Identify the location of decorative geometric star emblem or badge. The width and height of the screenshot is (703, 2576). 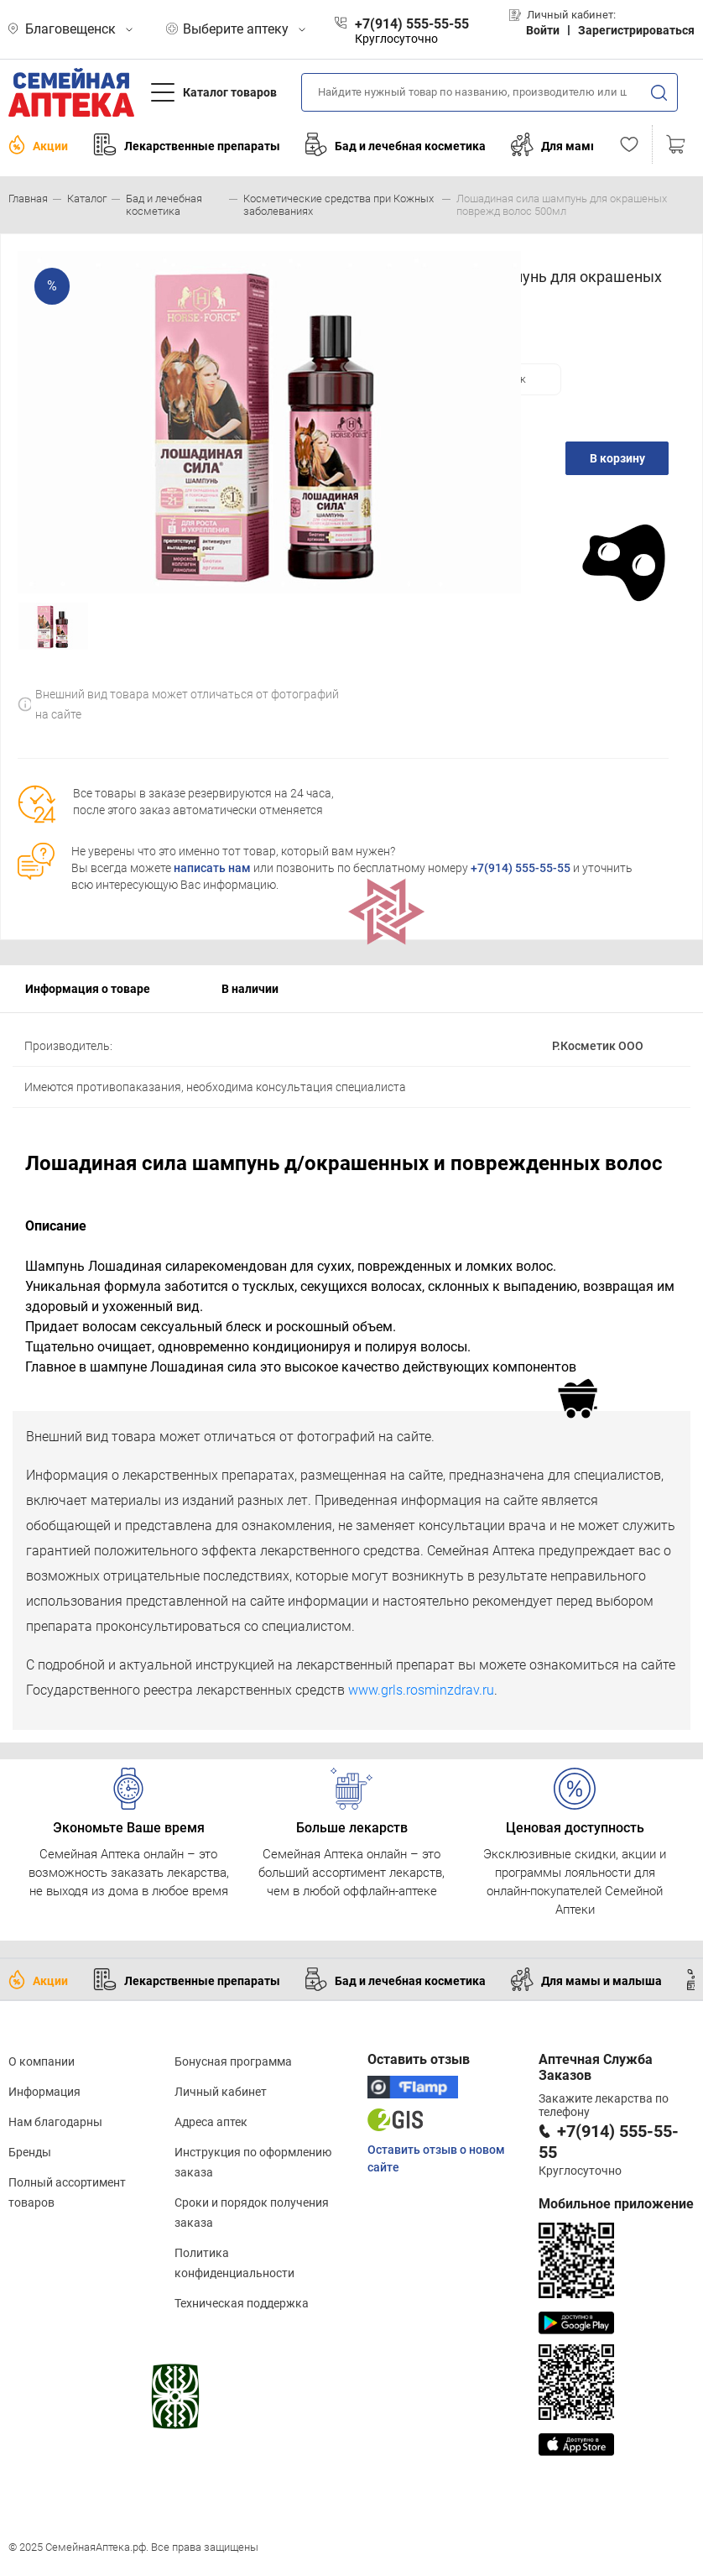
(386, 912).